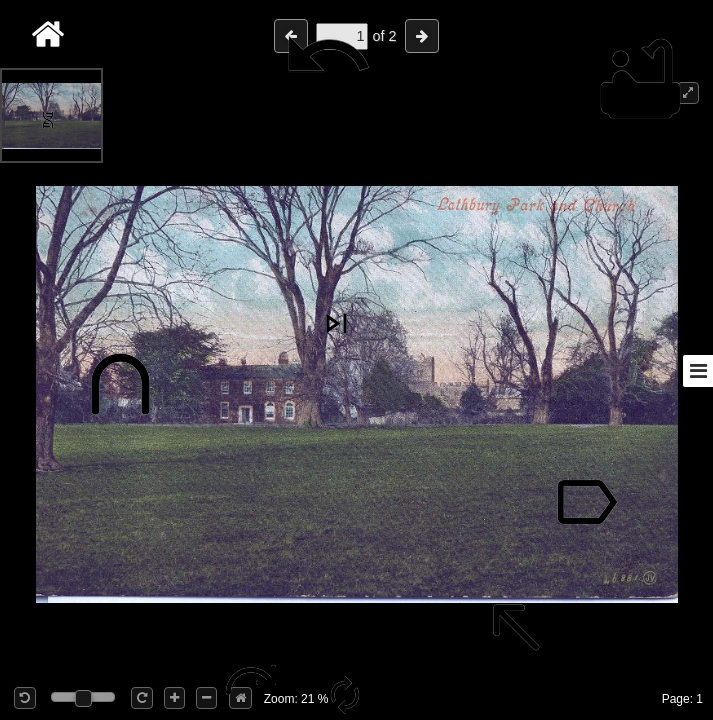 Image resolution: width=713 pixels, height=720 pixels. Describe the element at coordinates (336, 323) in the screenshot. I see `skip to the next track or media item` at that location.